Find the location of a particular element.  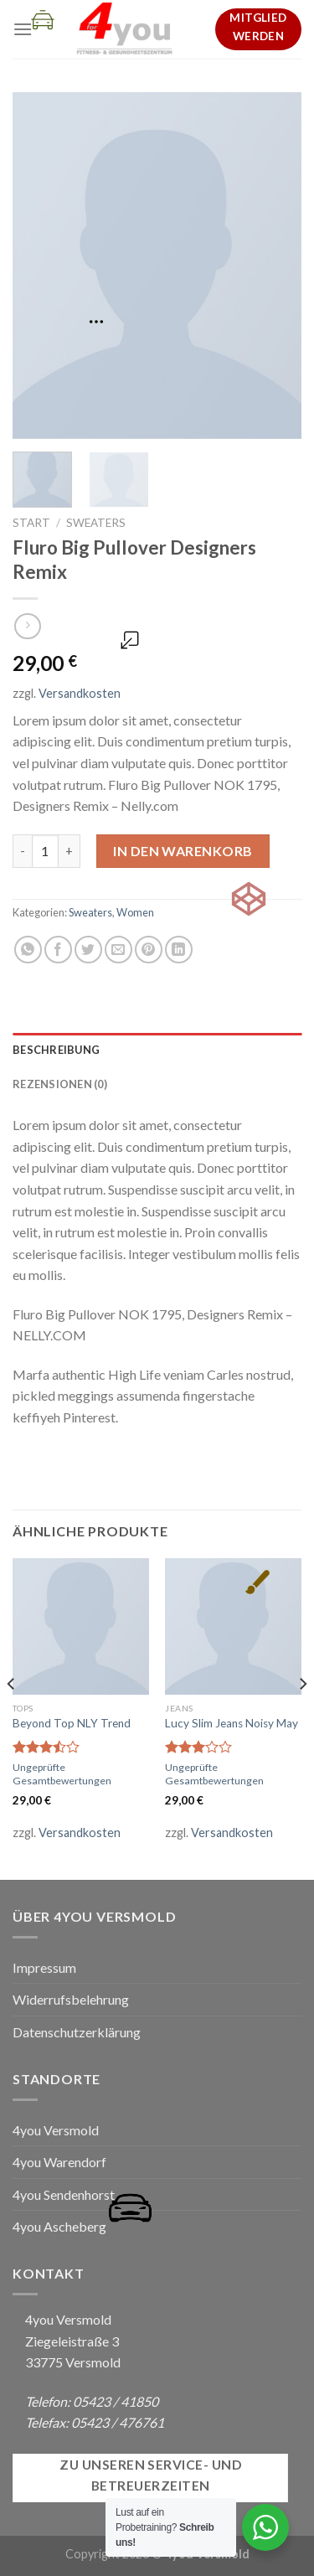

collapse or minimize content is located at coordinates (130, 640).